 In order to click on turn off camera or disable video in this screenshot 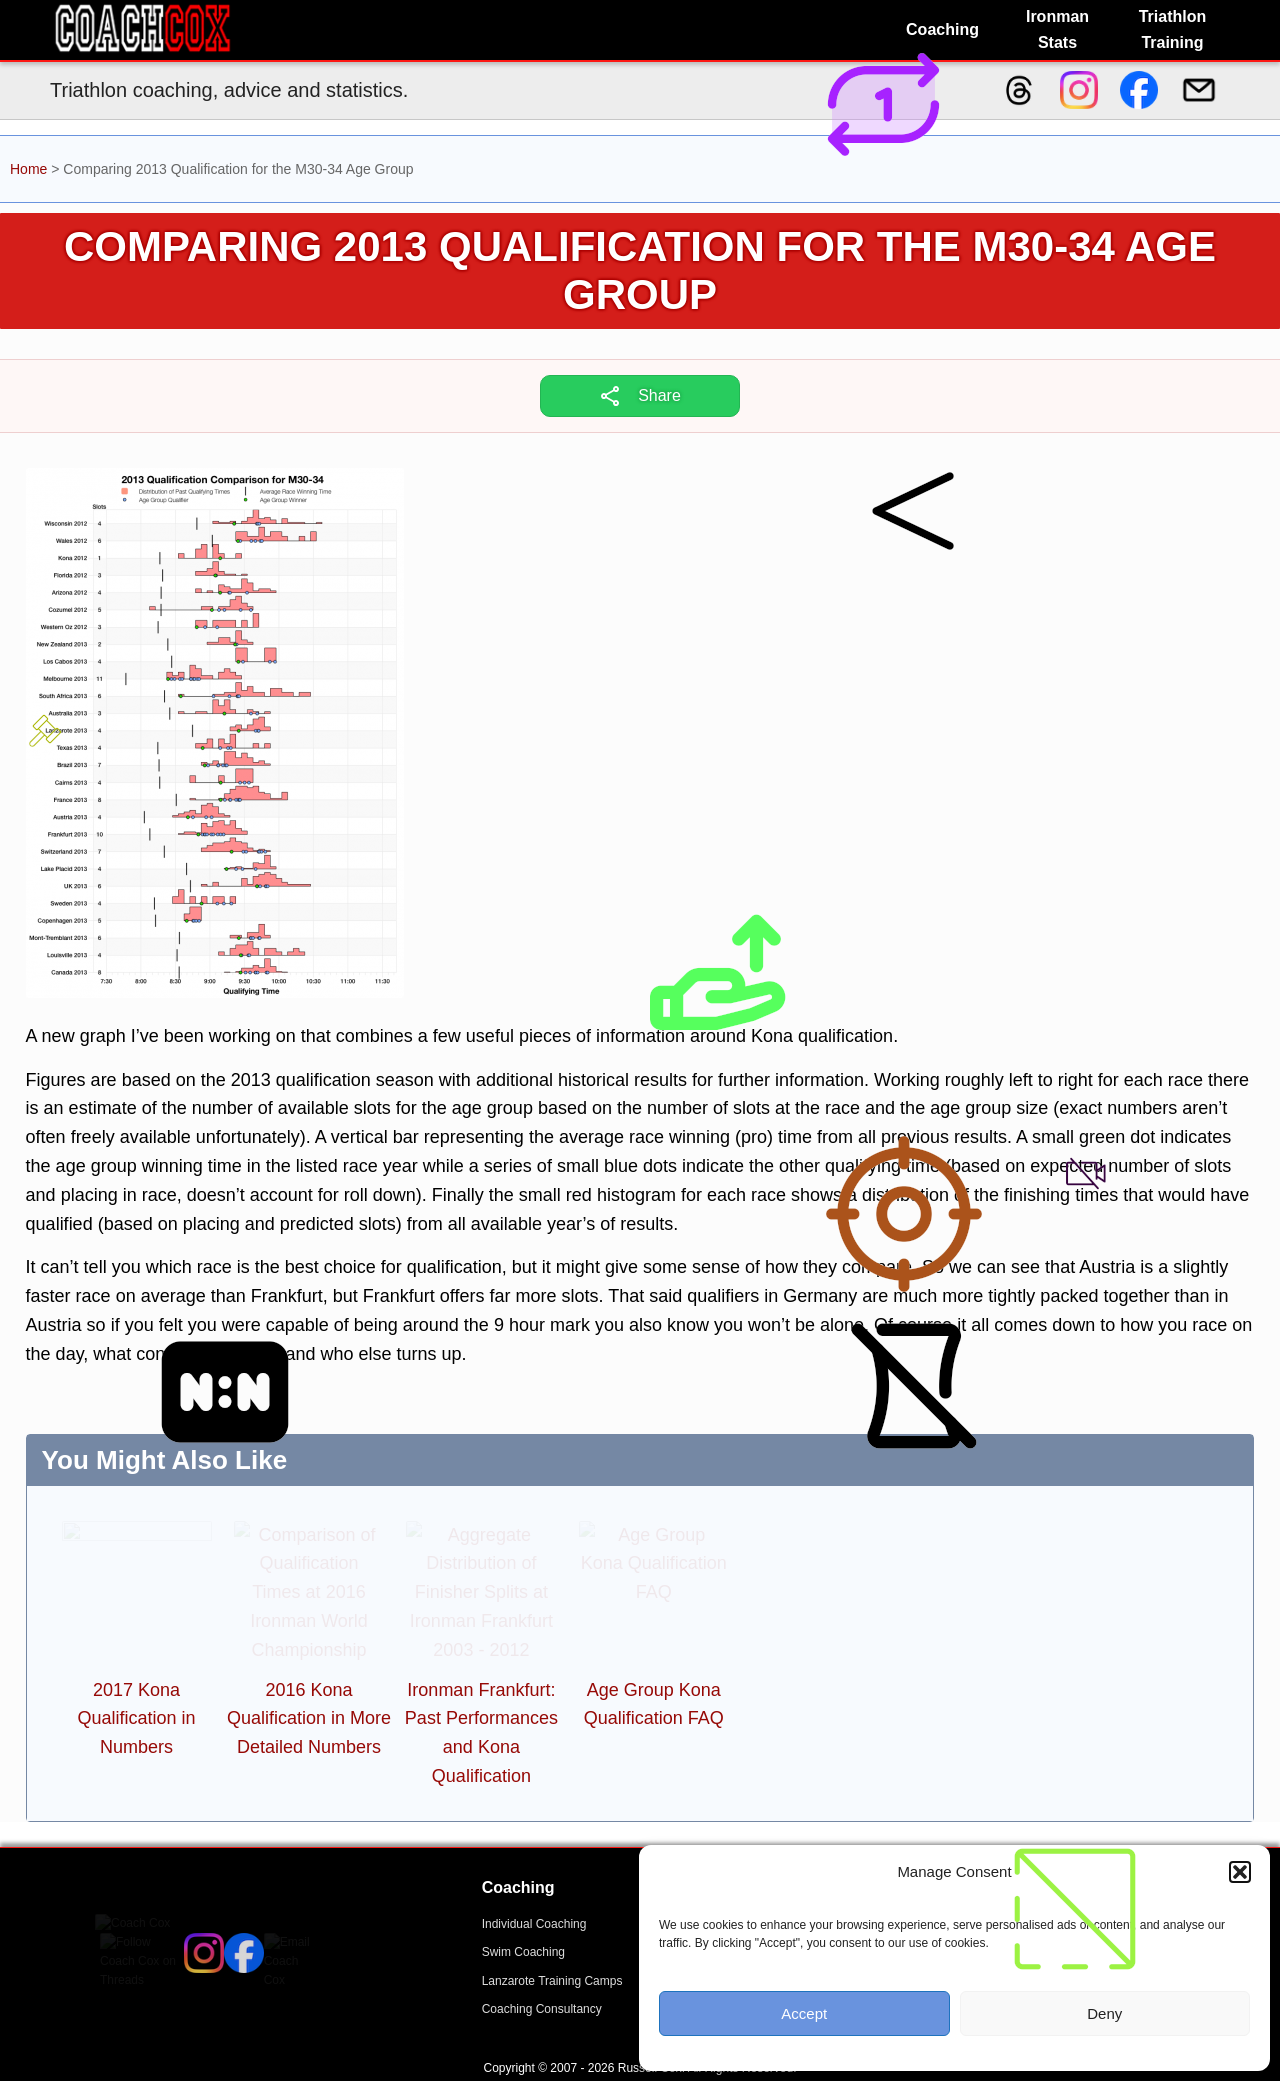, I will do `click(1084, 1173)`.